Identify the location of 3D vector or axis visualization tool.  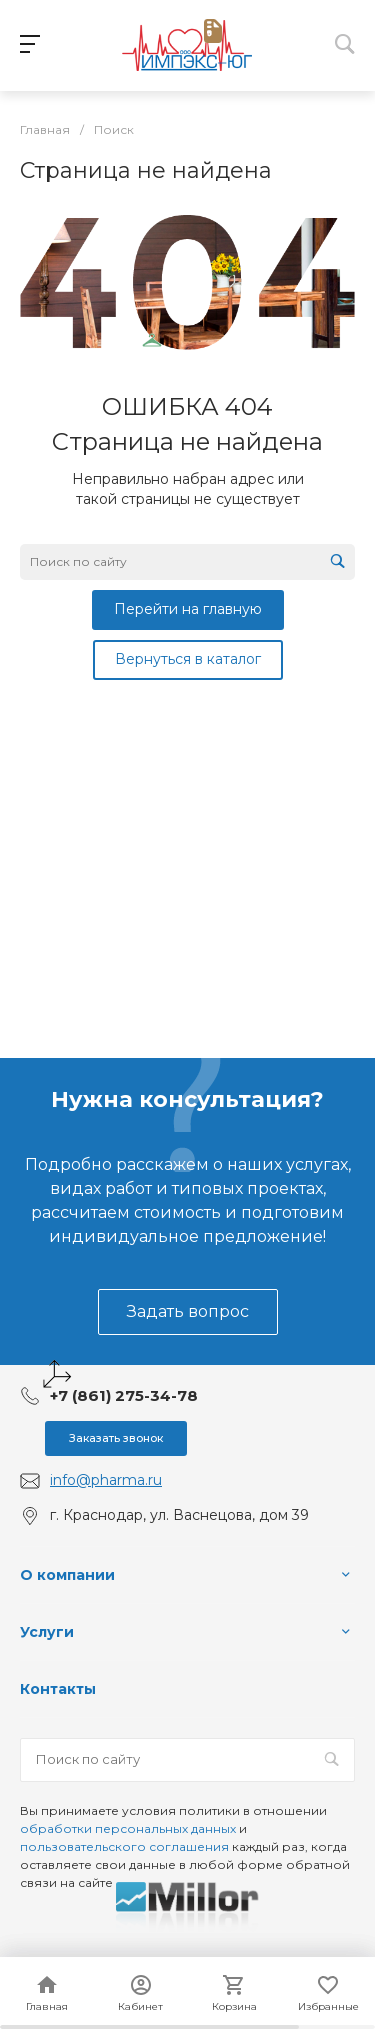
(55, 1375).